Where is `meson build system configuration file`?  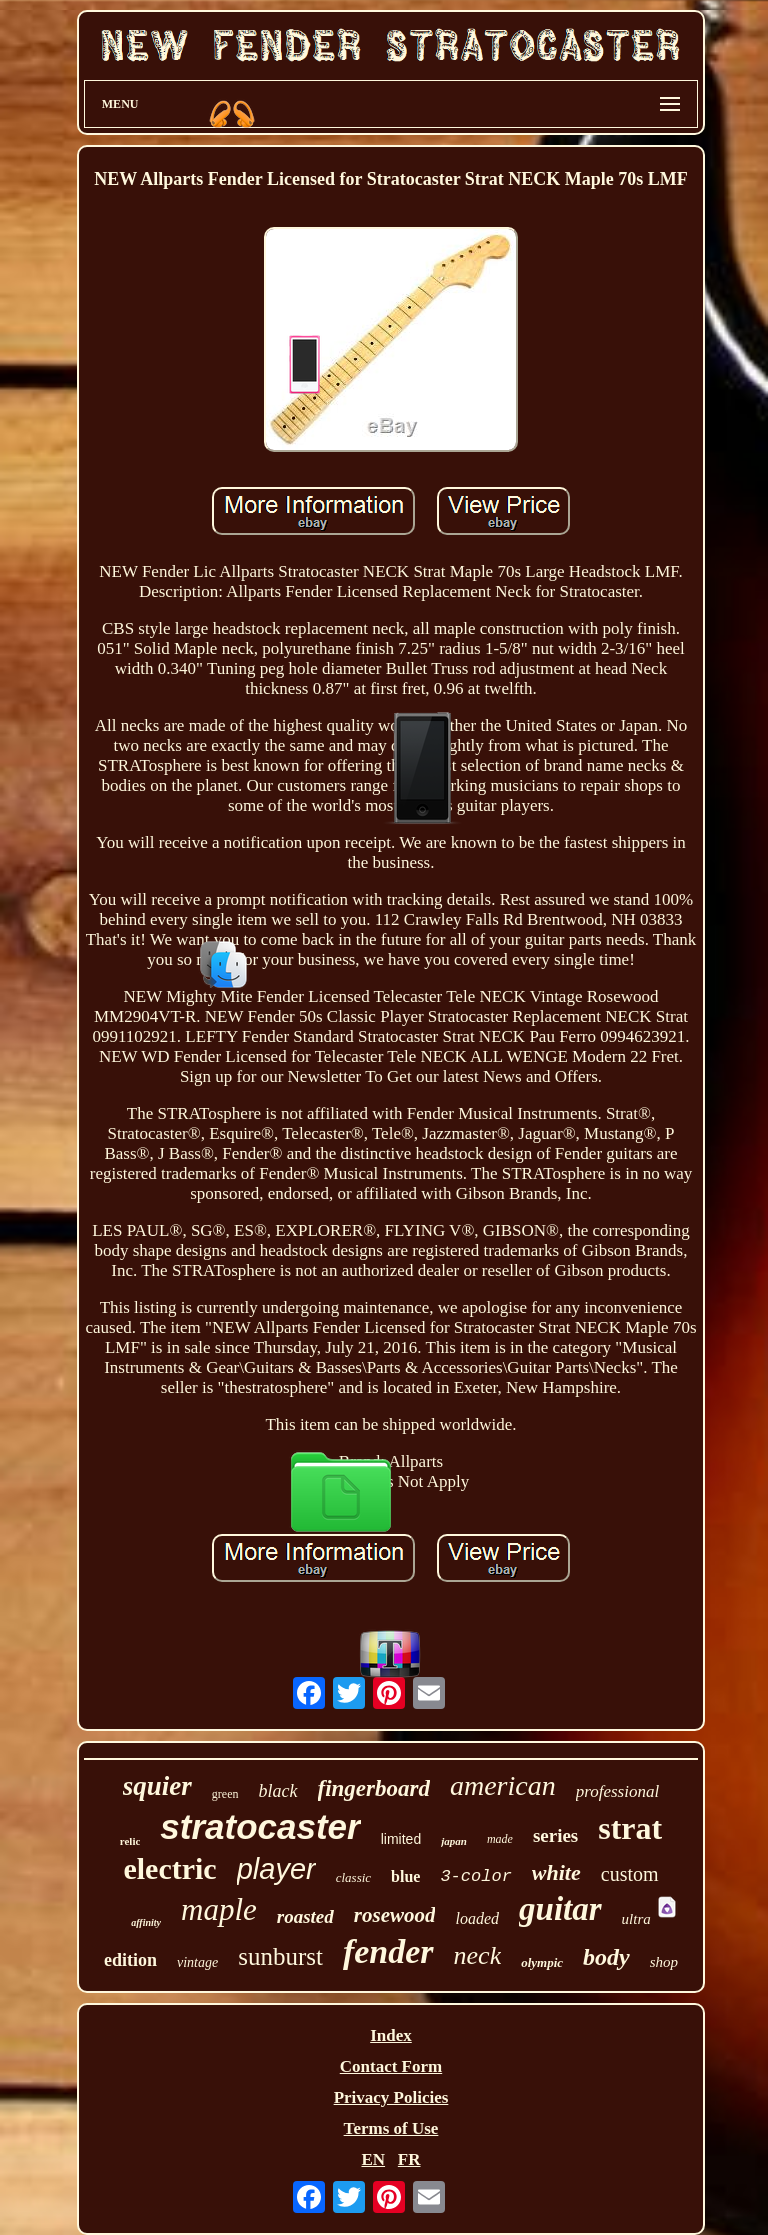
meson build system configuration file is located at coordinates (667, 1907).